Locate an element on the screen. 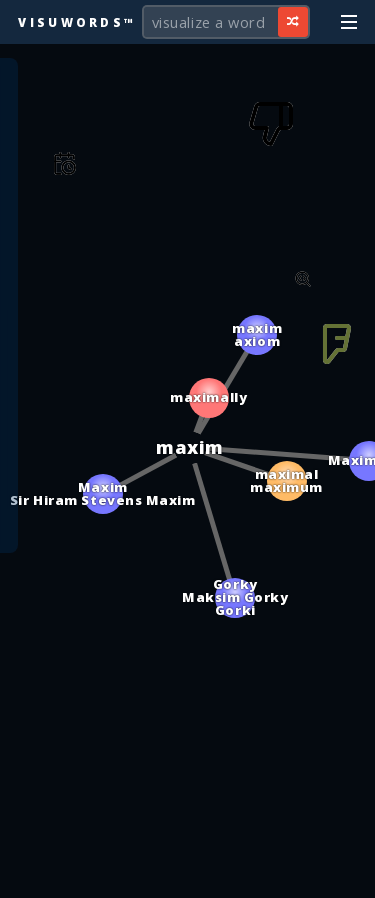 The image size is (375, 898). schedule an event or appointment is located at coordinates (64, 163).